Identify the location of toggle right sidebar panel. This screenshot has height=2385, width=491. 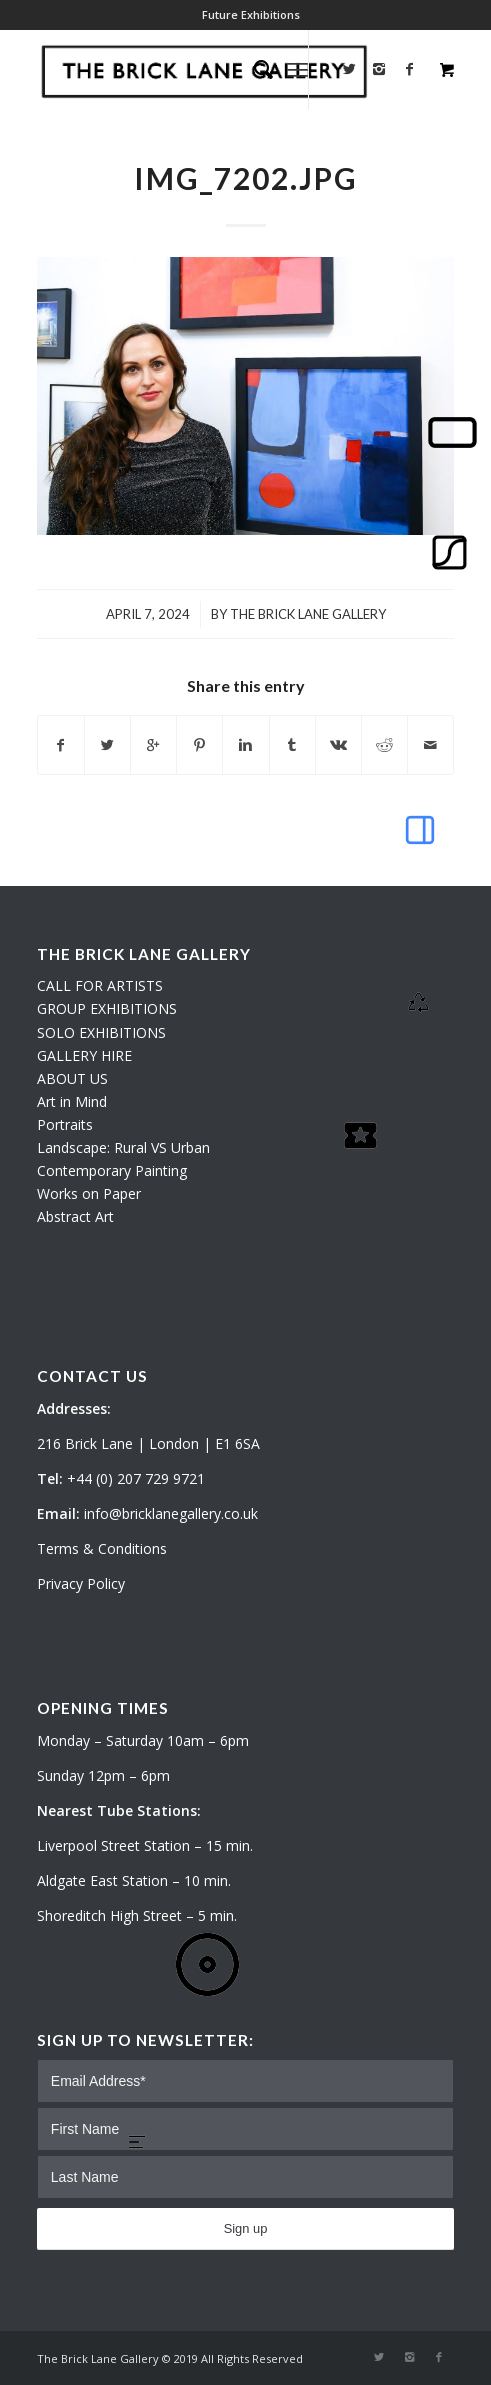
(420, 830).